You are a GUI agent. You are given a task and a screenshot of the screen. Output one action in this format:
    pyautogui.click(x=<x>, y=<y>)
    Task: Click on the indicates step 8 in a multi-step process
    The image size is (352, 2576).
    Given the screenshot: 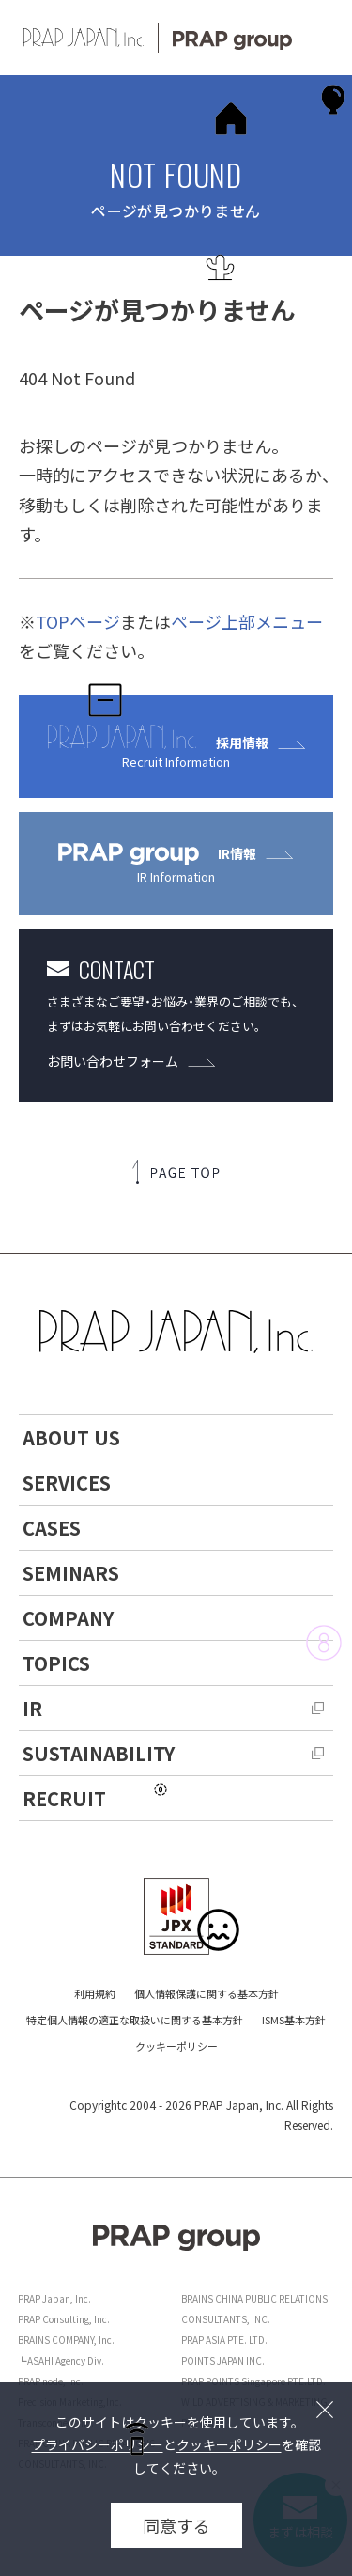 What is the action you would take?
    pyautogui.click(x=324, y=1643)
    